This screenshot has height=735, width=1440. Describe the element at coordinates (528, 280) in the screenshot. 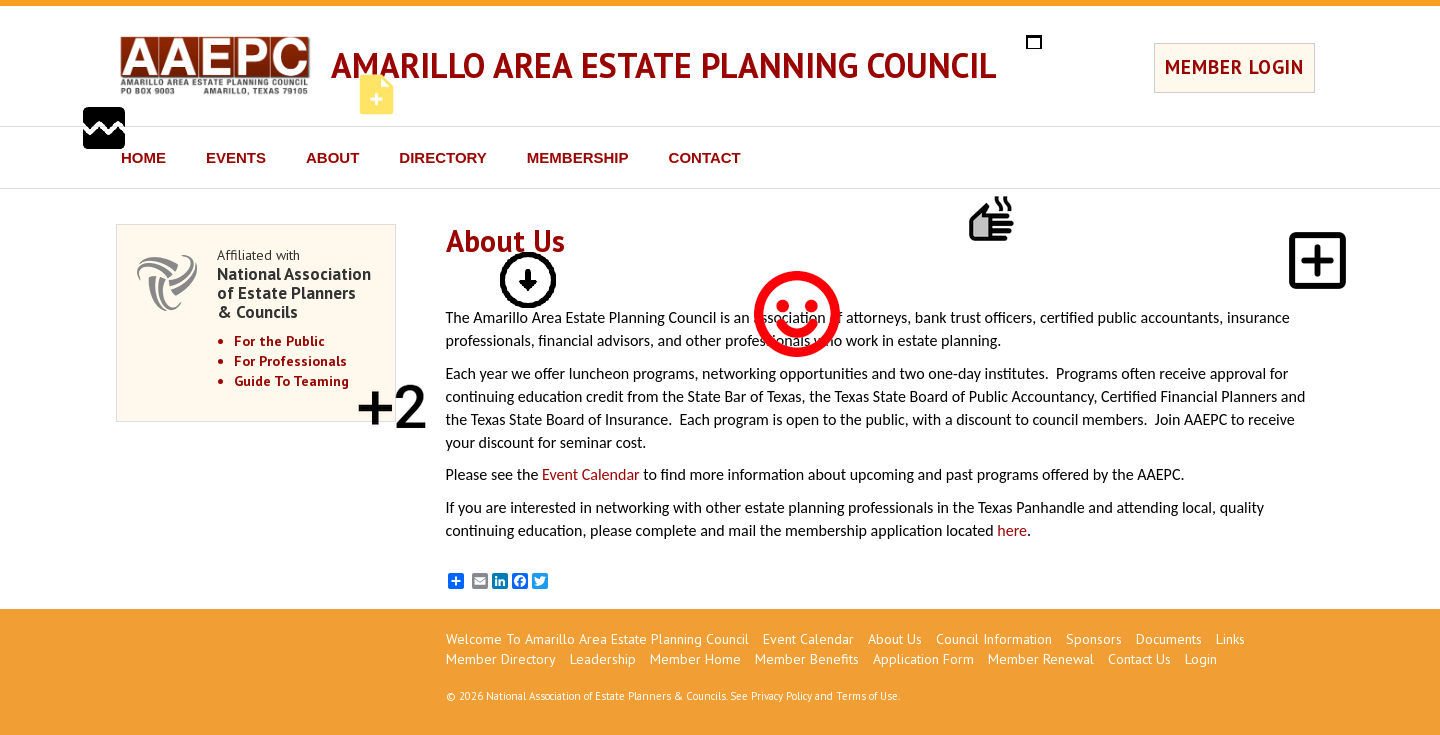

I see `download file or content` at that location.